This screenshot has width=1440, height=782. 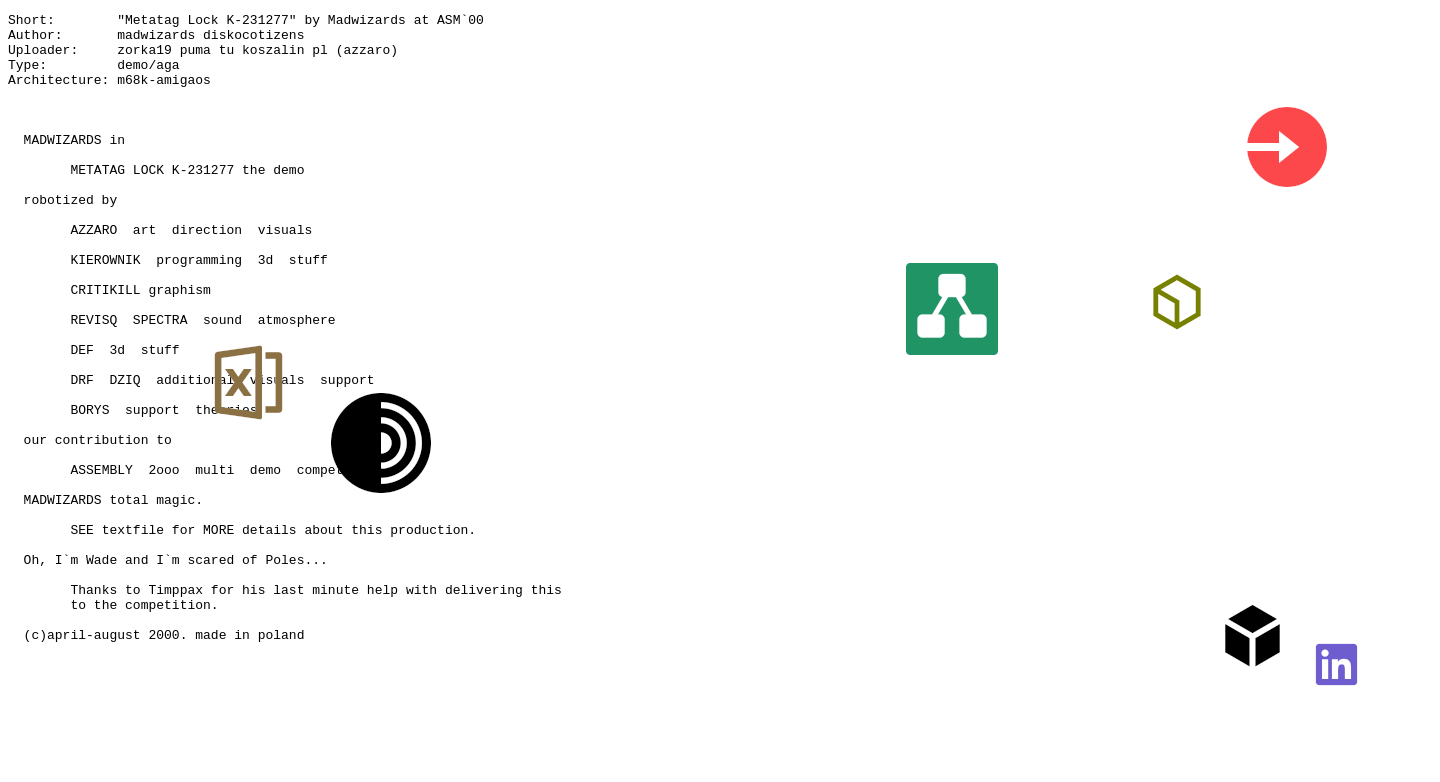 What do you see at coordinates (1287, 147) in the screenshot?
I see `log in to your account` at bounding box center [1287, 147].